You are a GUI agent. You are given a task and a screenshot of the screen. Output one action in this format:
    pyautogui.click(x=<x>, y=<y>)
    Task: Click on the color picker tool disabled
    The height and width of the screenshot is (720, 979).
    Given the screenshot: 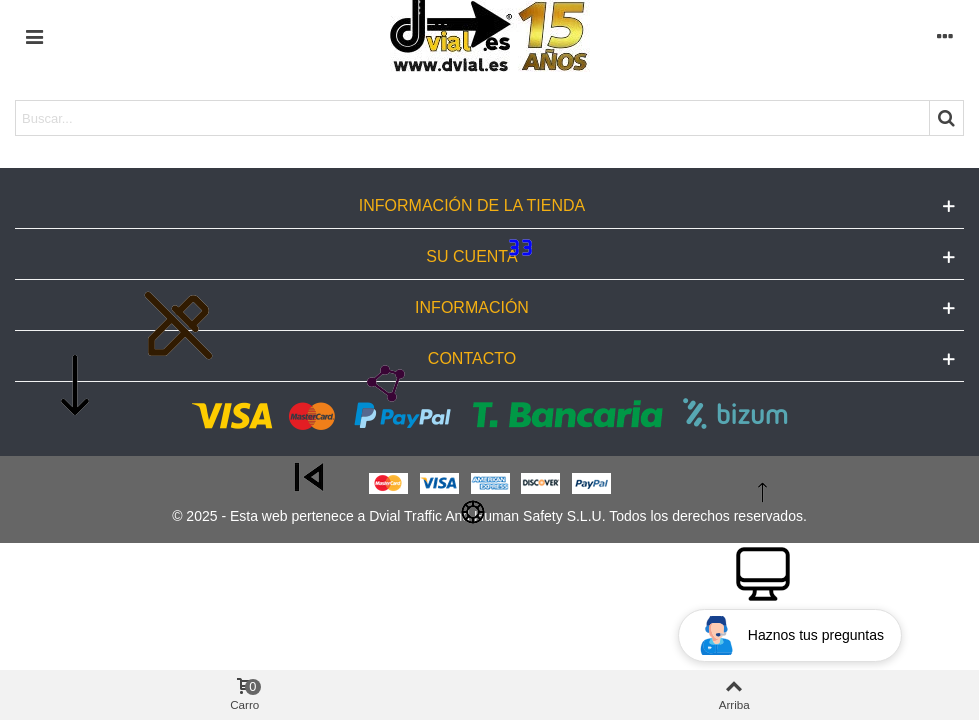 What is the action you would take?
    pyautogui.click(x=178, y=325)
    